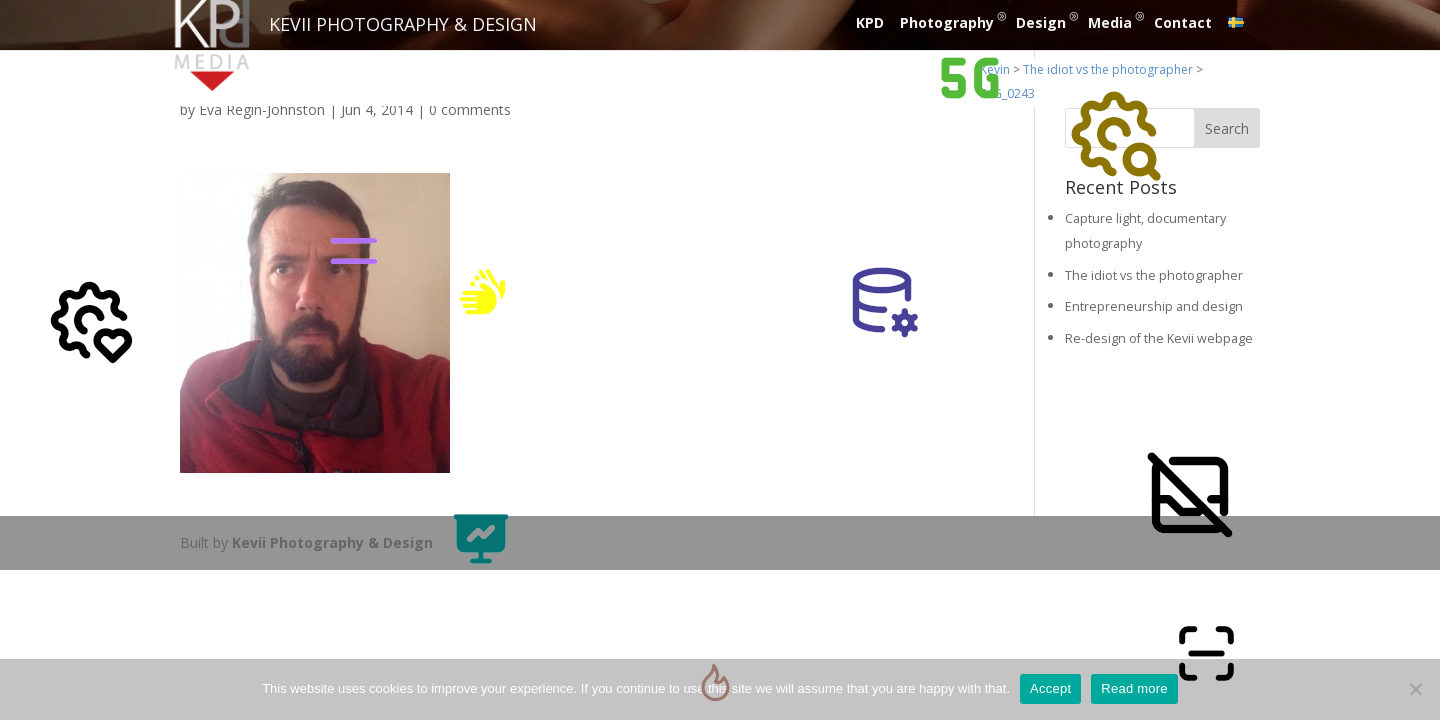  What do you see at coordinates (882, 300) in the screenshot?
I see `configure database settings` at bounding box center [882, 300].